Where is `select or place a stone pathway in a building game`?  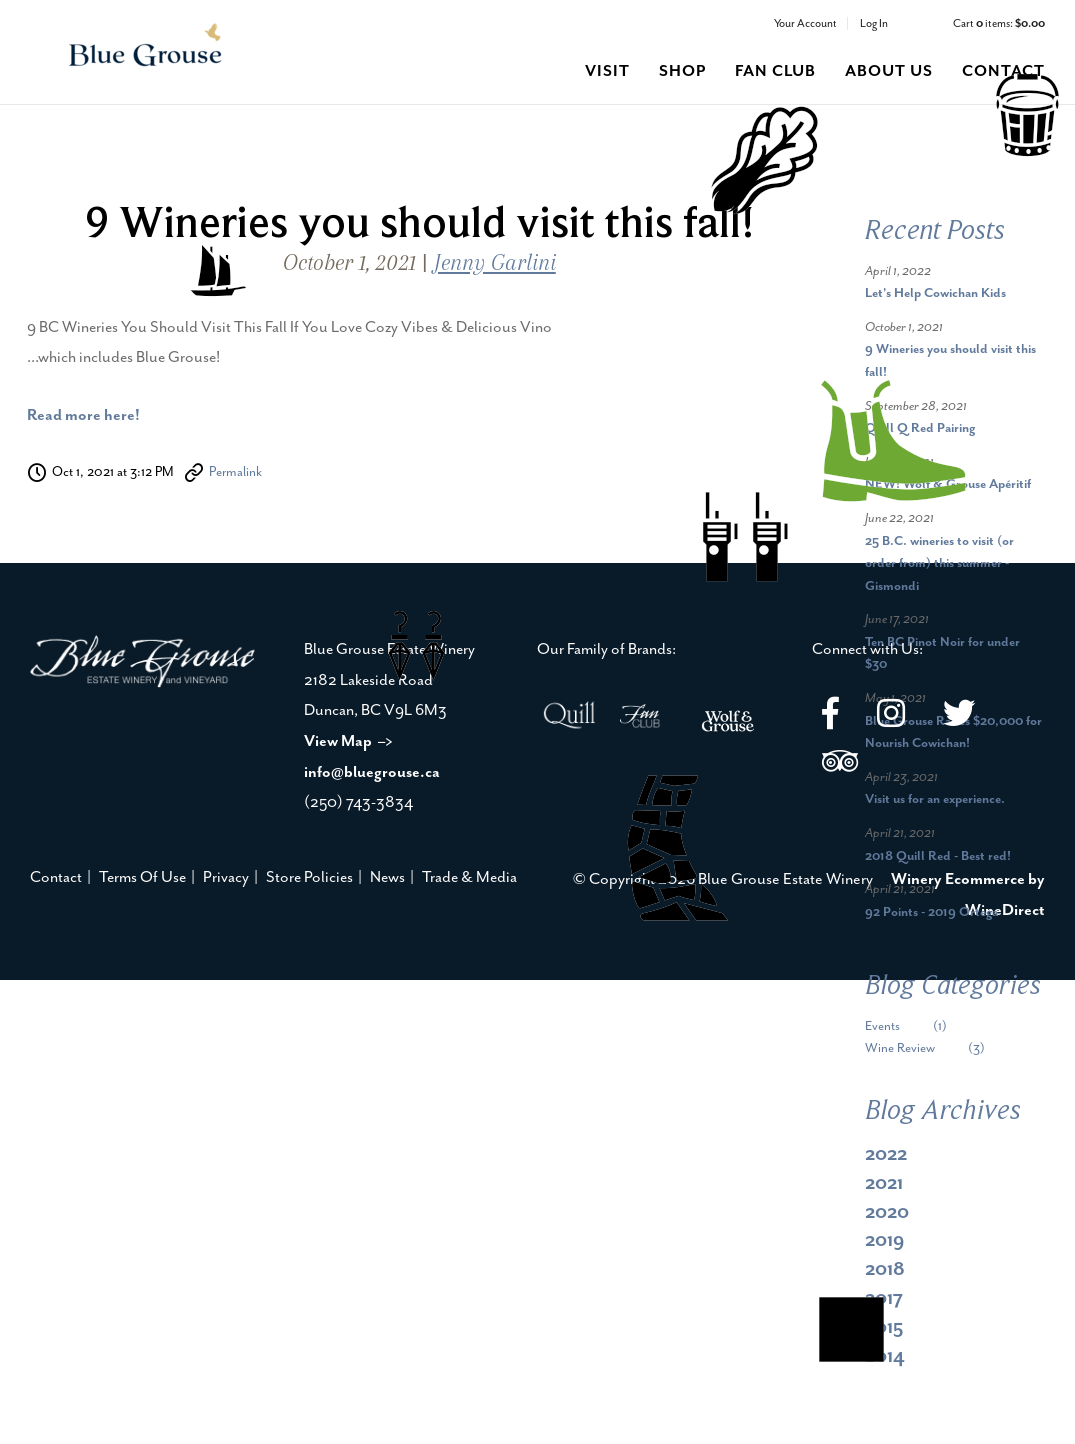
select or place a stone pathway in a building game is located at coordinates (678, 848).